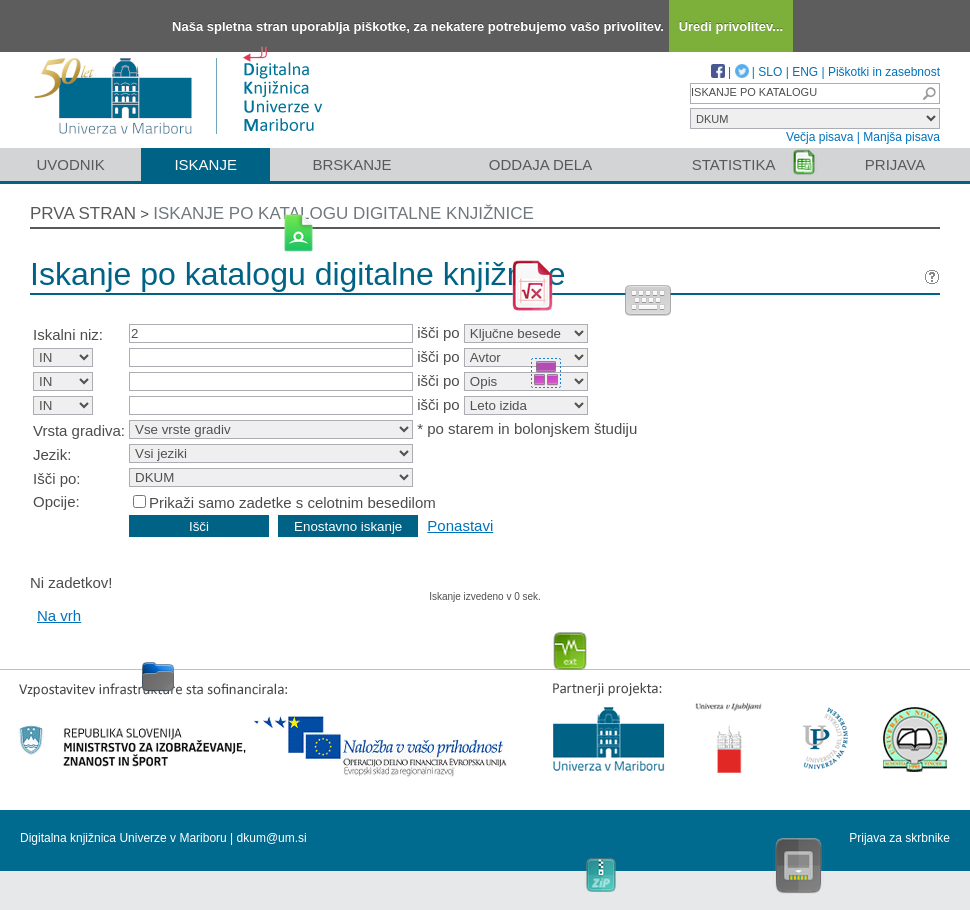 The width and height of the screenshot is (970, 910). I want to click on nintendo ds rom file, so click(798, 865).